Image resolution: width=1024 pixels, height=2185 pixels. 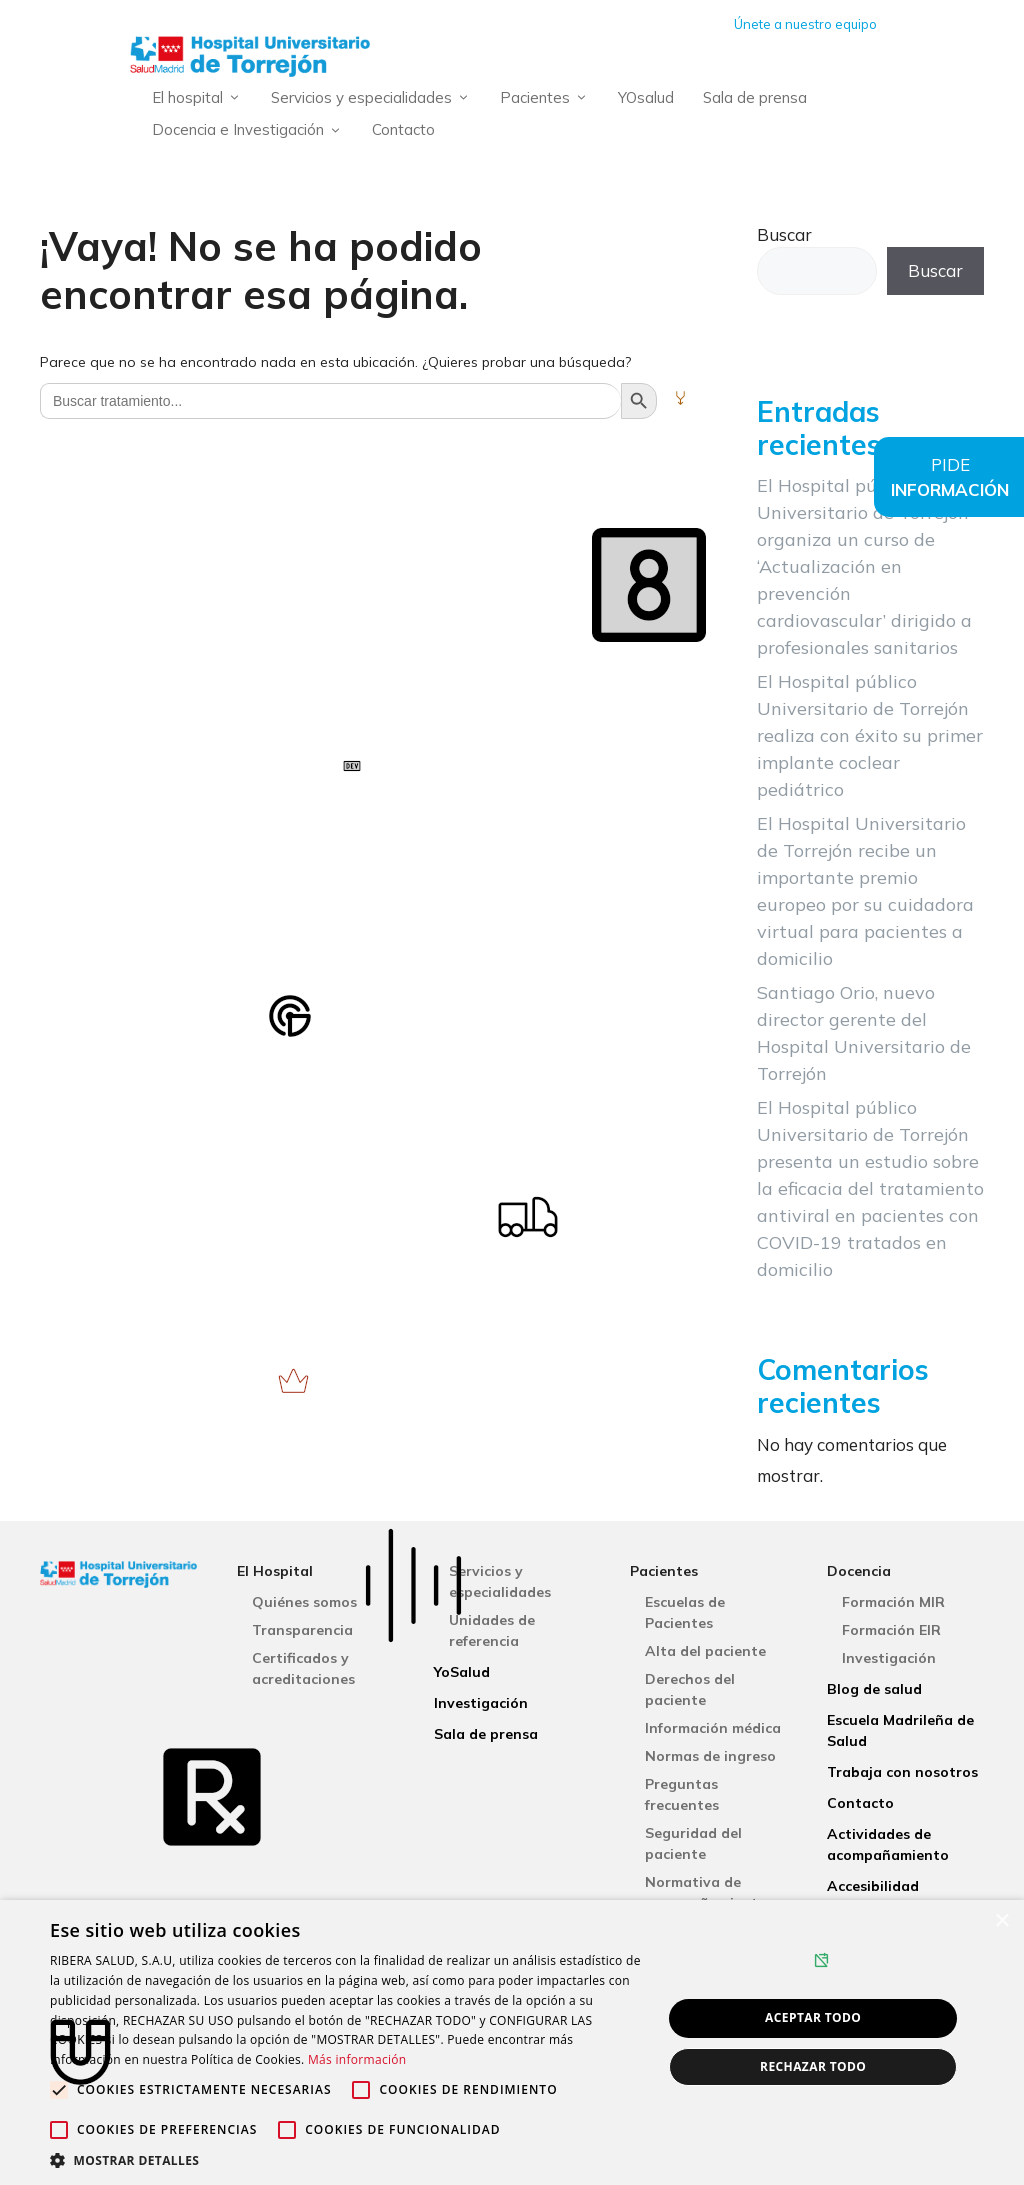 What do you see at coordinates (352, 766) in the screenshot?
I see `visit DEV Community profile or article` at bounding box center [352, 766].